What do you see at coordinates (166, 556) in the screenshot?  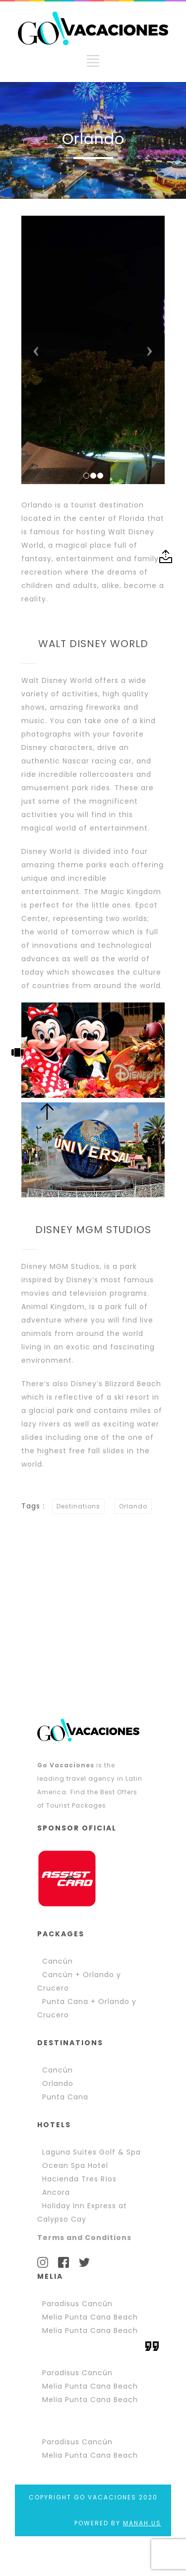 I see `apply stashed changes to your working branch` at bounding box center [166, 556].